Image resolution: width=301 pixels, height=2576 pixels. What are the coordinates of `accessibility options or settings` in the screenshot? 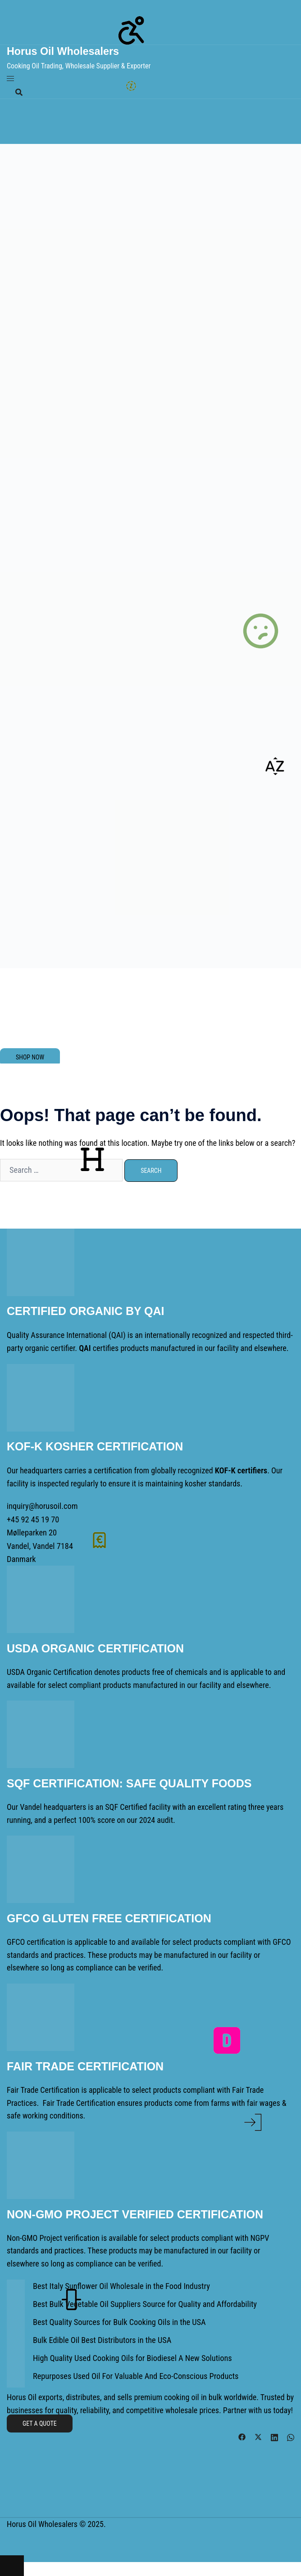 It's located at (132, 30).